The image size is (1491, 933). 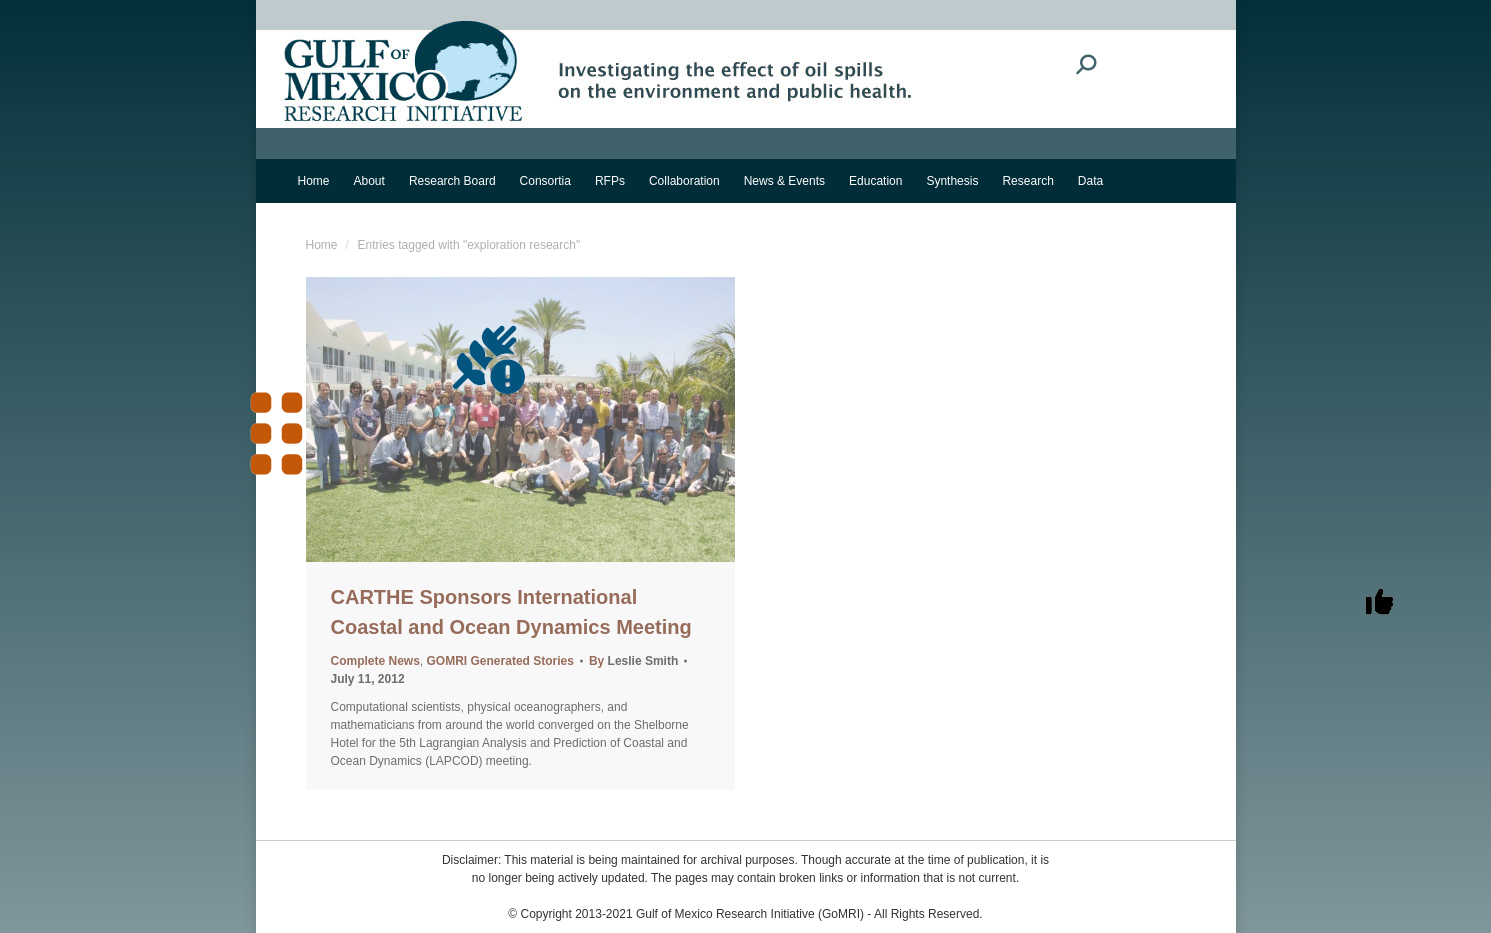 What do you see at coordinates (1380, 602) in the screenshot?
I see `like or upvote content` at bounding box center [1380, 602].